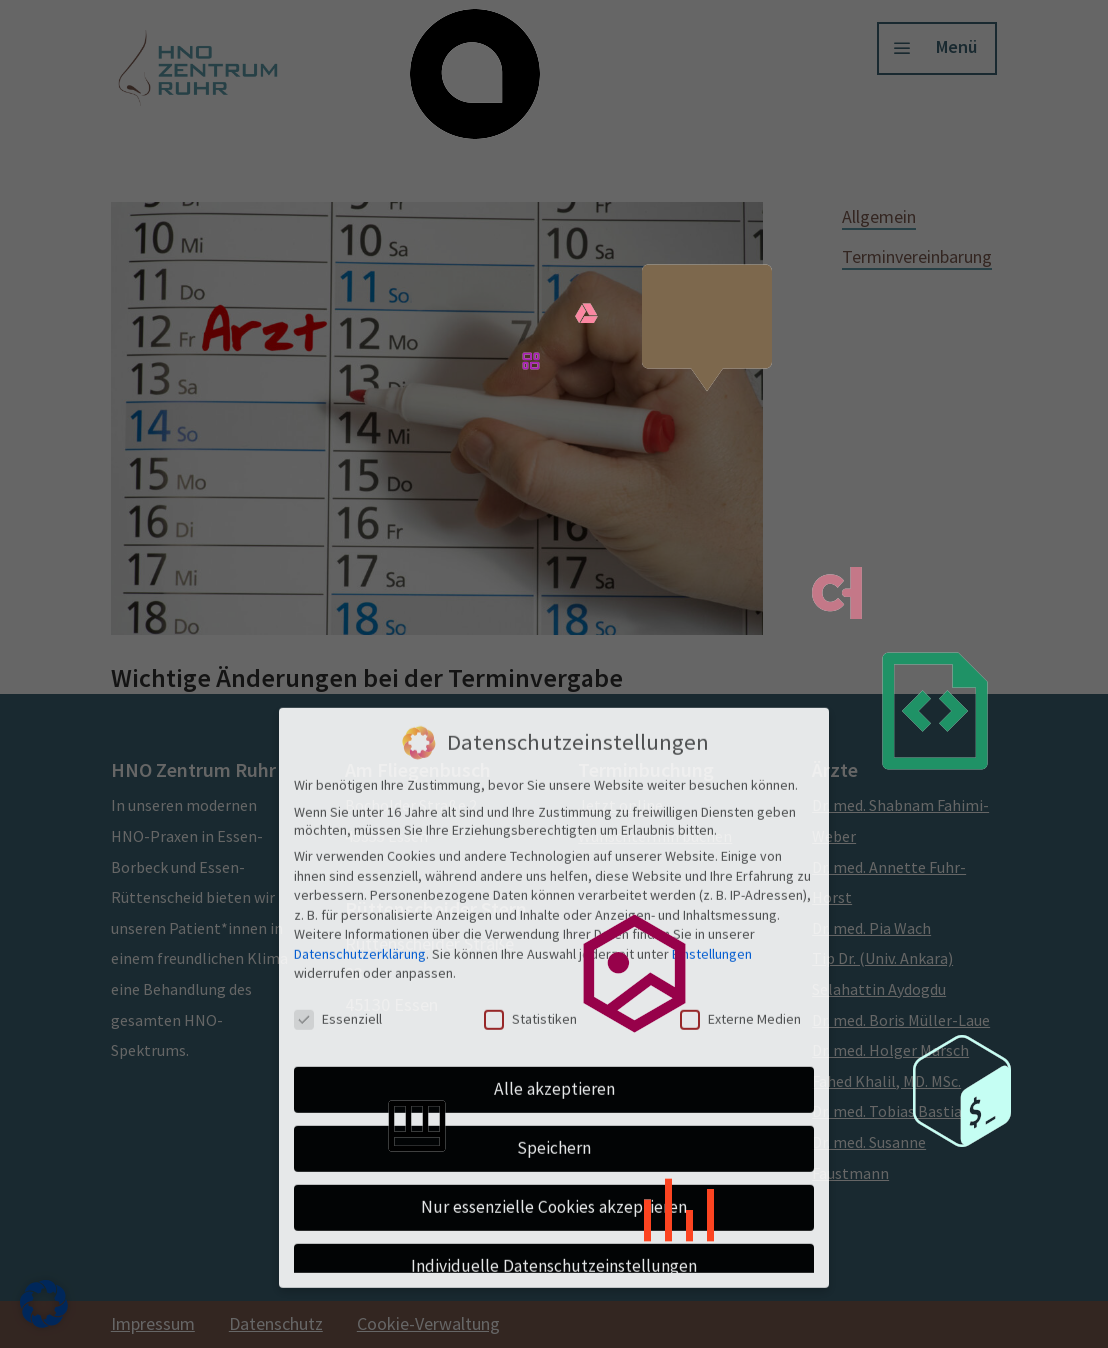 This screenshot has height=1348, width=1108. What do you see at coordinates (679, 1210) in the screenshot?
I see `audio equalizer or sound level visualization` at bounding box center [679, 1210].